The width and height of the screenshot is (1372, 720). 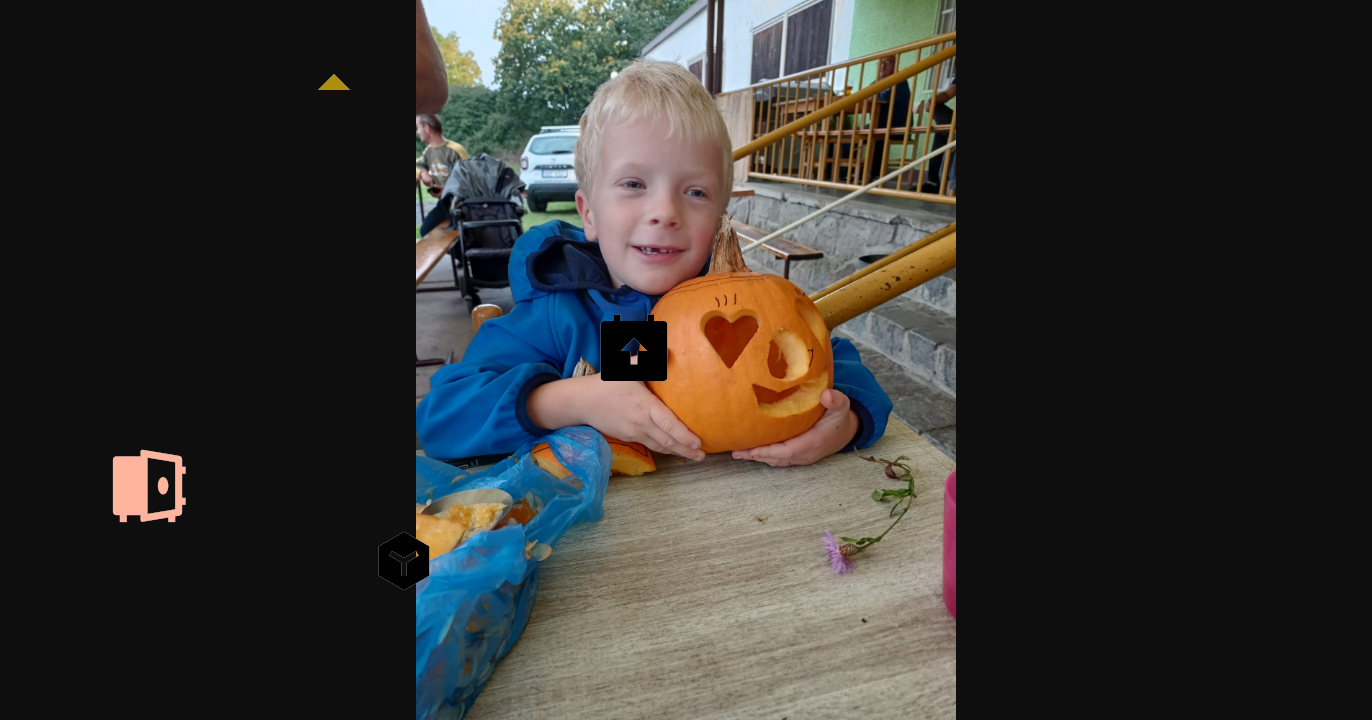 I want to click on expand or show more content above, so click(x=334, y=82).